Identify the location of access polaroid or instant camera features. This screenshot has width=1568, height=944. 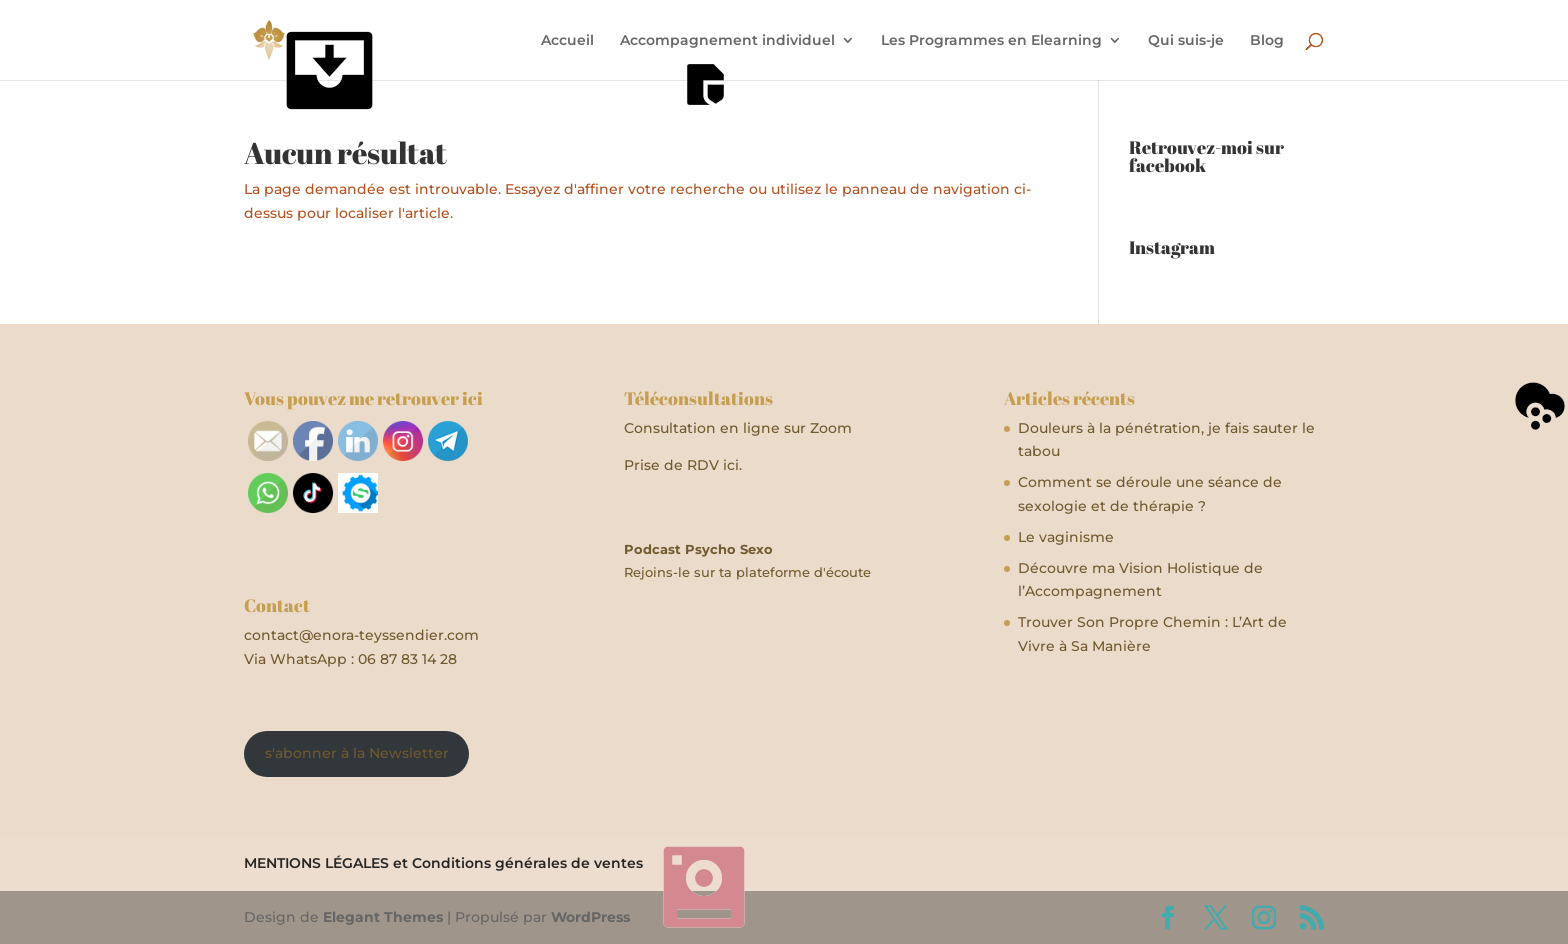
(704, 887).